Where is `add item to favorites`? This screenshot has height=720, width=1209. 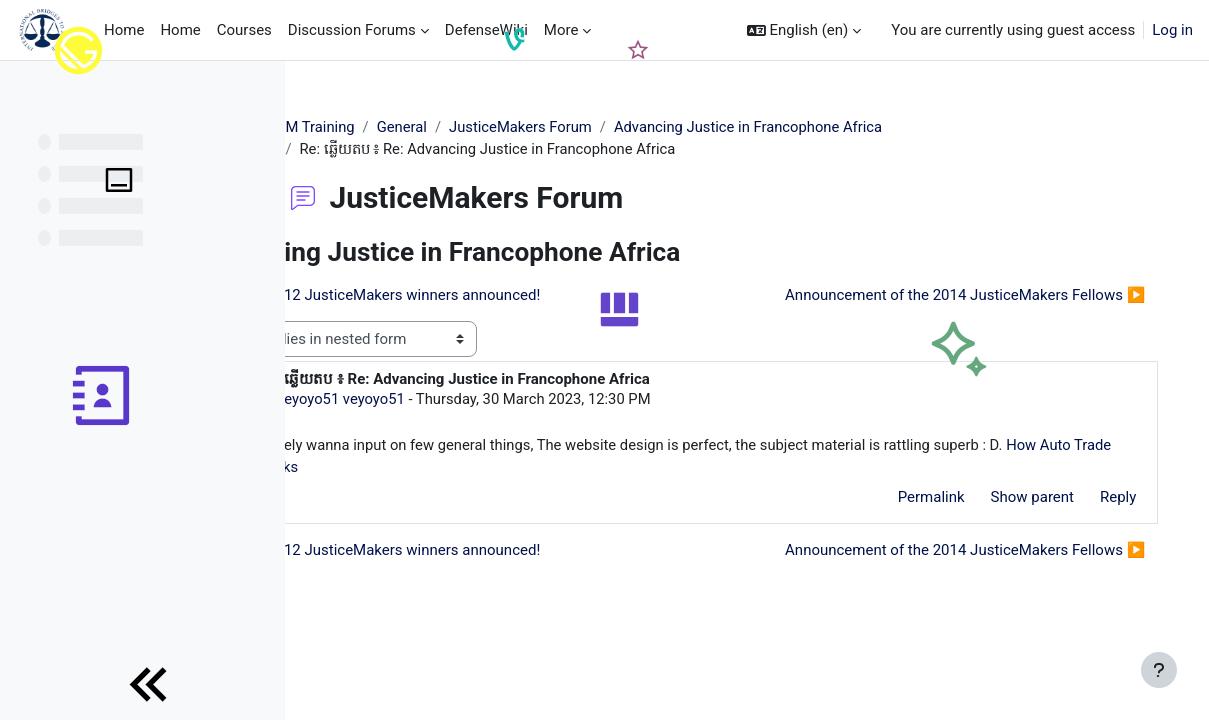
add item to favorites is located at coordinates (638, 50).